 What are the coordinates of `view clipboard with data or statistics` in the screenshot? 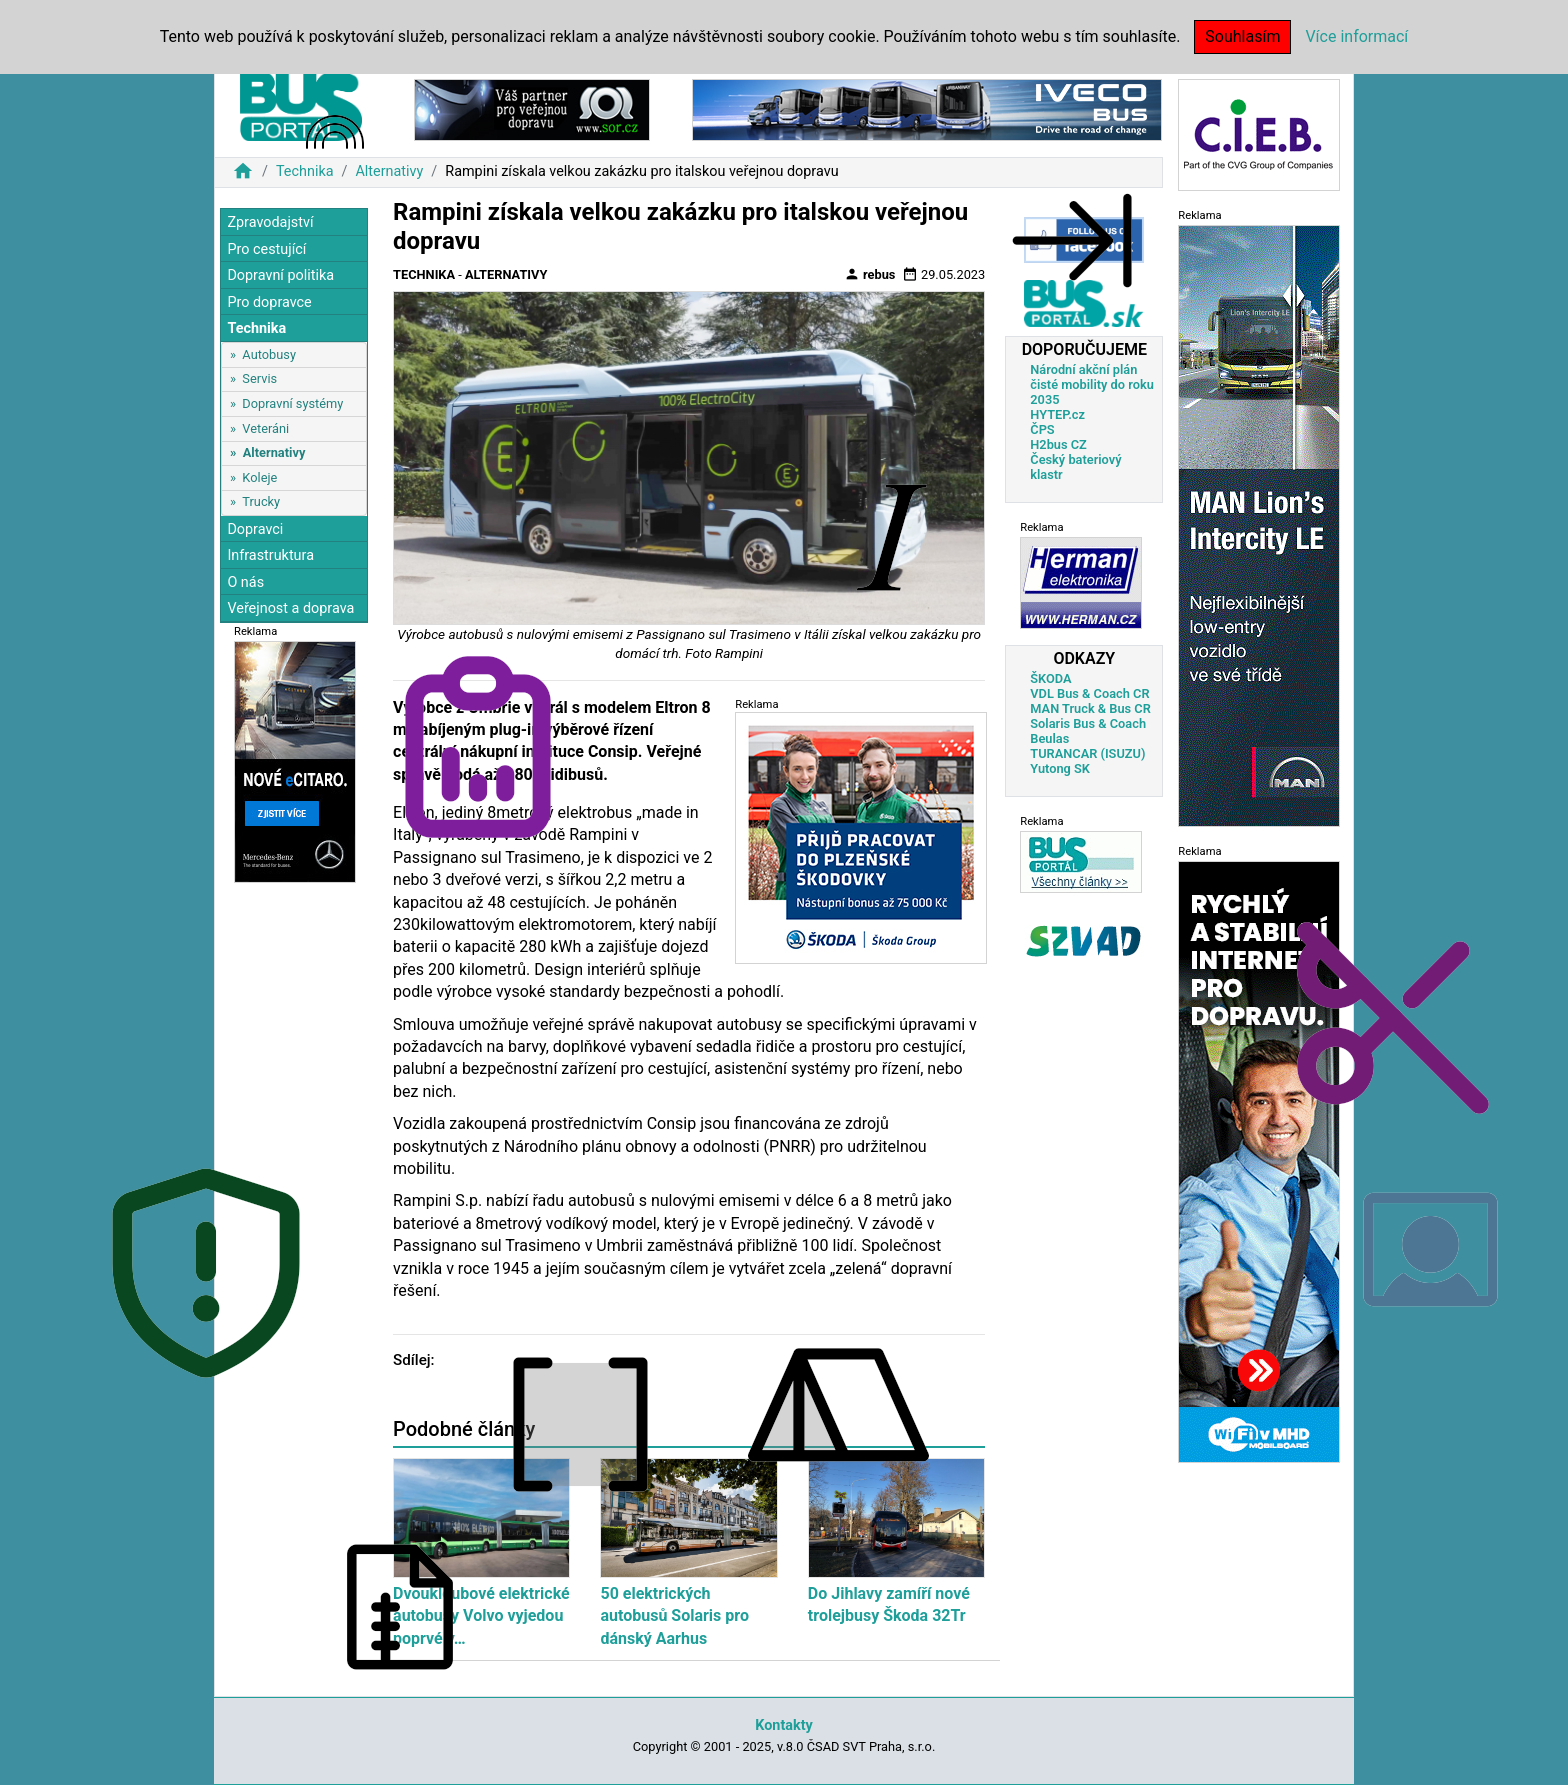 It's located at (478, 747).